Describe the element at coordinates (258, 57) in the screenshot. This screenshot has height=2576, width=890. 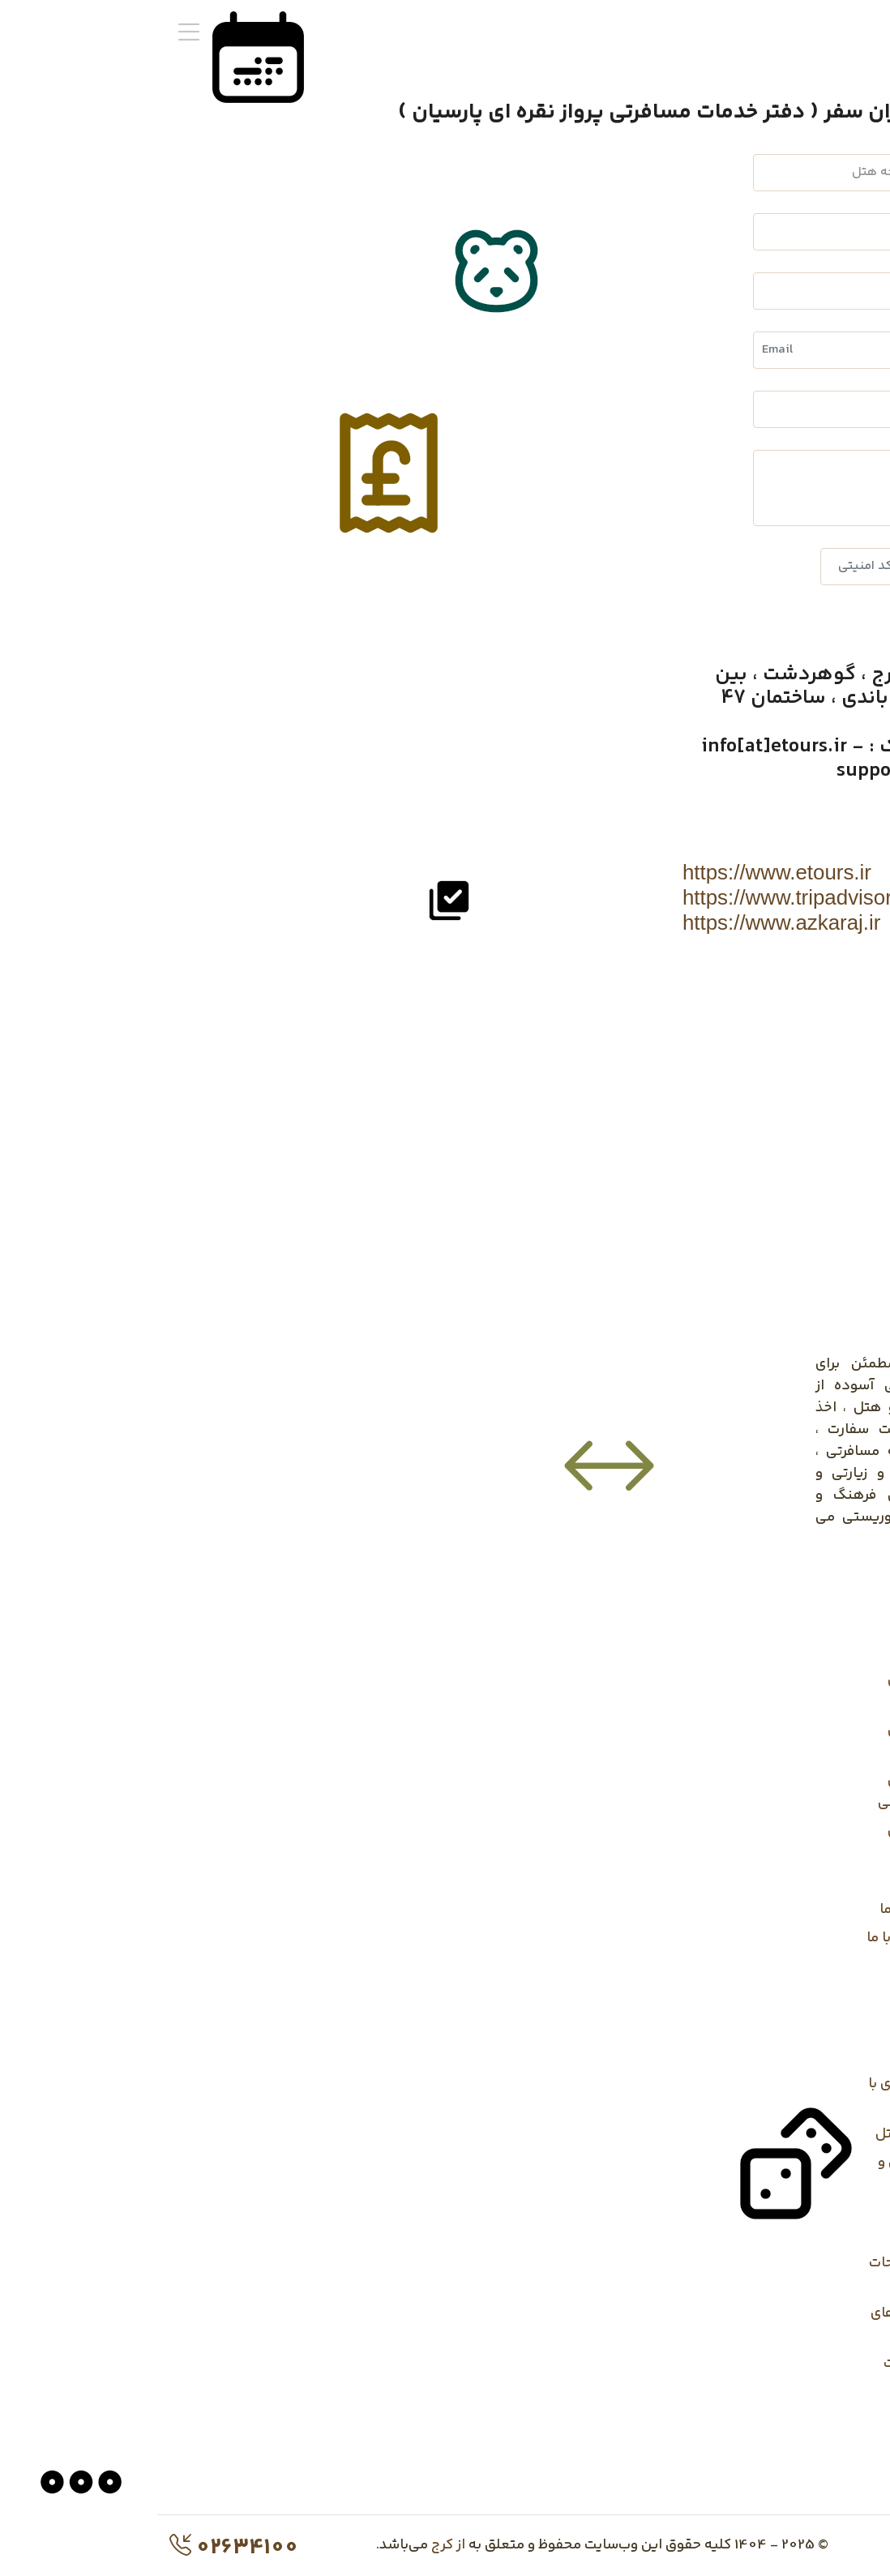
I see `select a date range` at that location.